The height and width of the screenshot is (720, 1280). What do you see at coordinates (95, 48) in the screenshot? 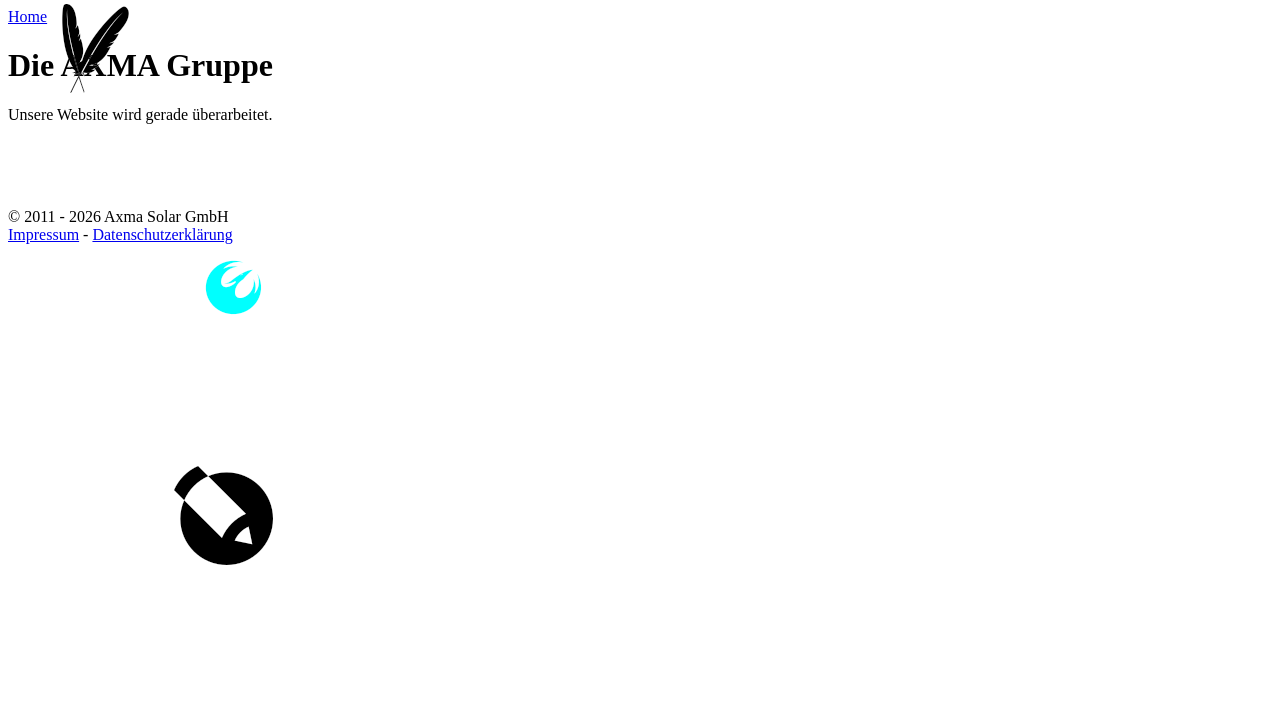
I see `apache maven project or build tool` at bounding box center [95, 48].